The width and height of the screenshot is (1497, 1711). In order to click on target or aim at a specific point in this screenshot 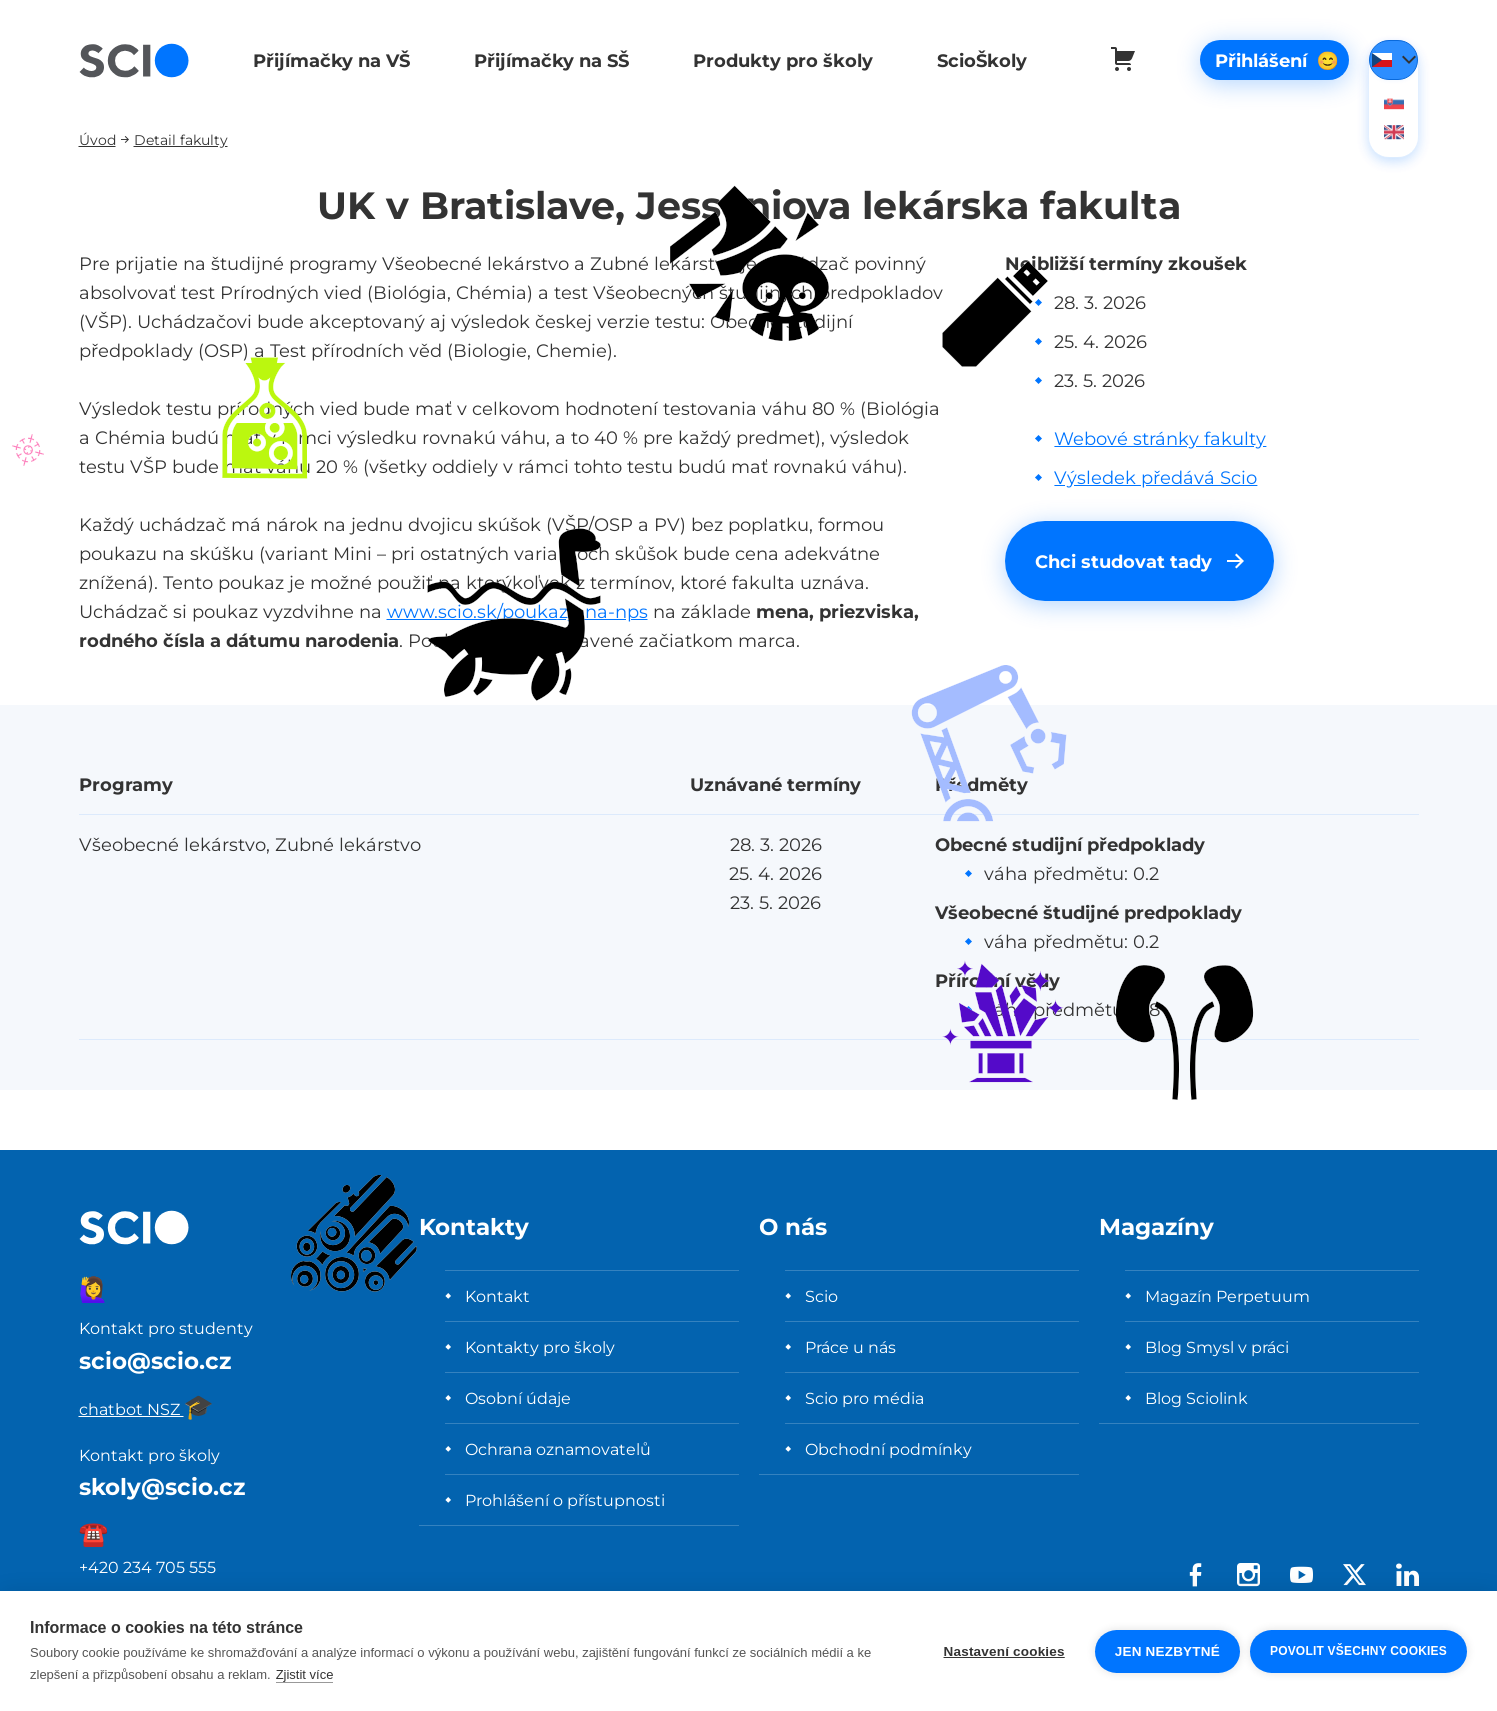, I will do `click(28, 450)`.